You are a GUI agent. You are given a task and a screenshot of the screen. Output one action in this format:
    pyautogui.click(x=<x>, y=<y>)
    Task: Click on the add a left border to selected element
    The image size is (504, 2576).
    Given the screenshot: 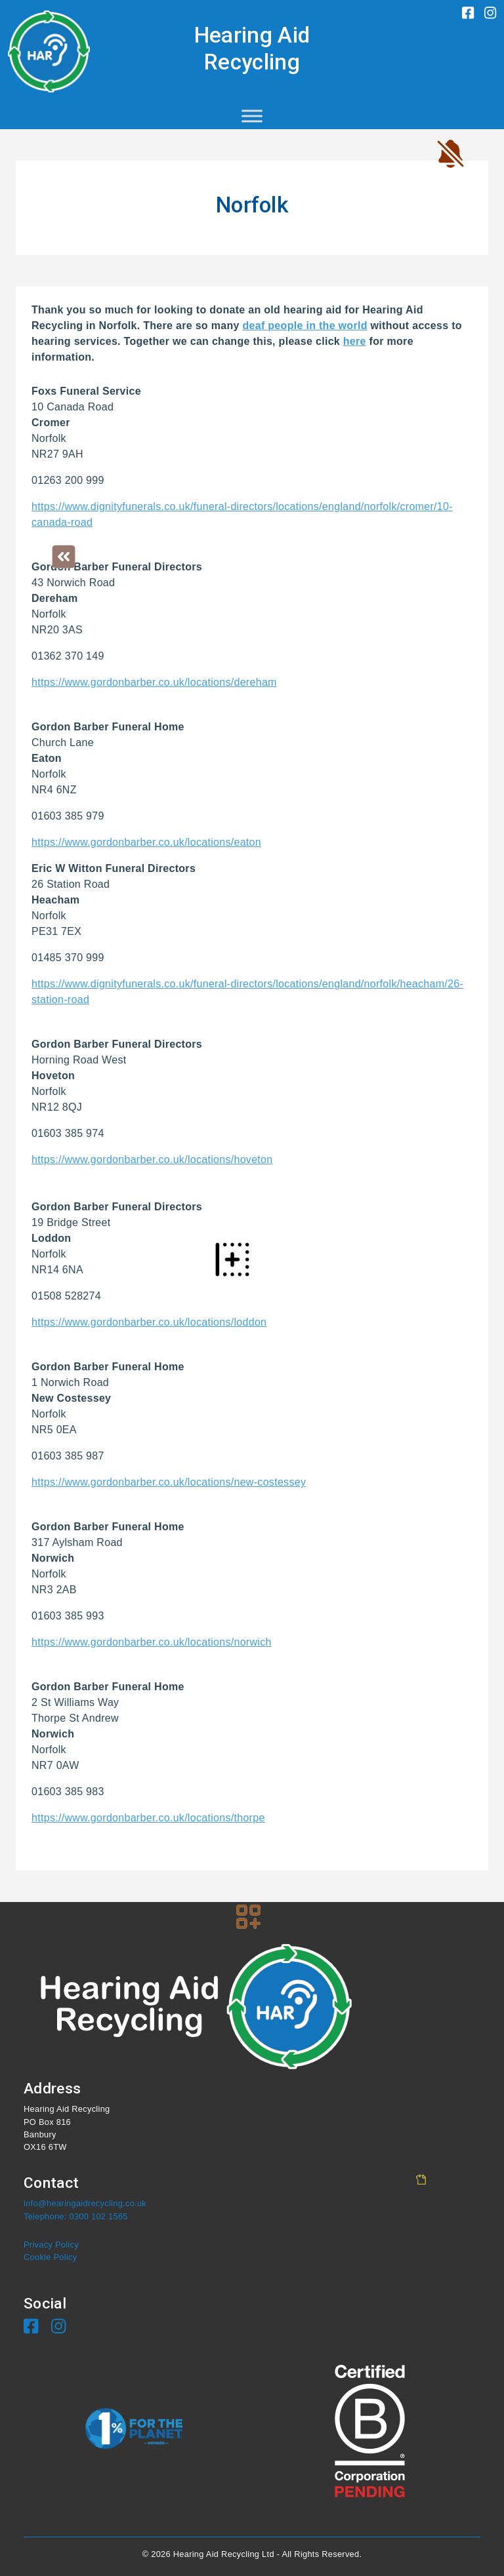 What is the action you would take?
    pyautogui.click(x=232, y=1259)
    